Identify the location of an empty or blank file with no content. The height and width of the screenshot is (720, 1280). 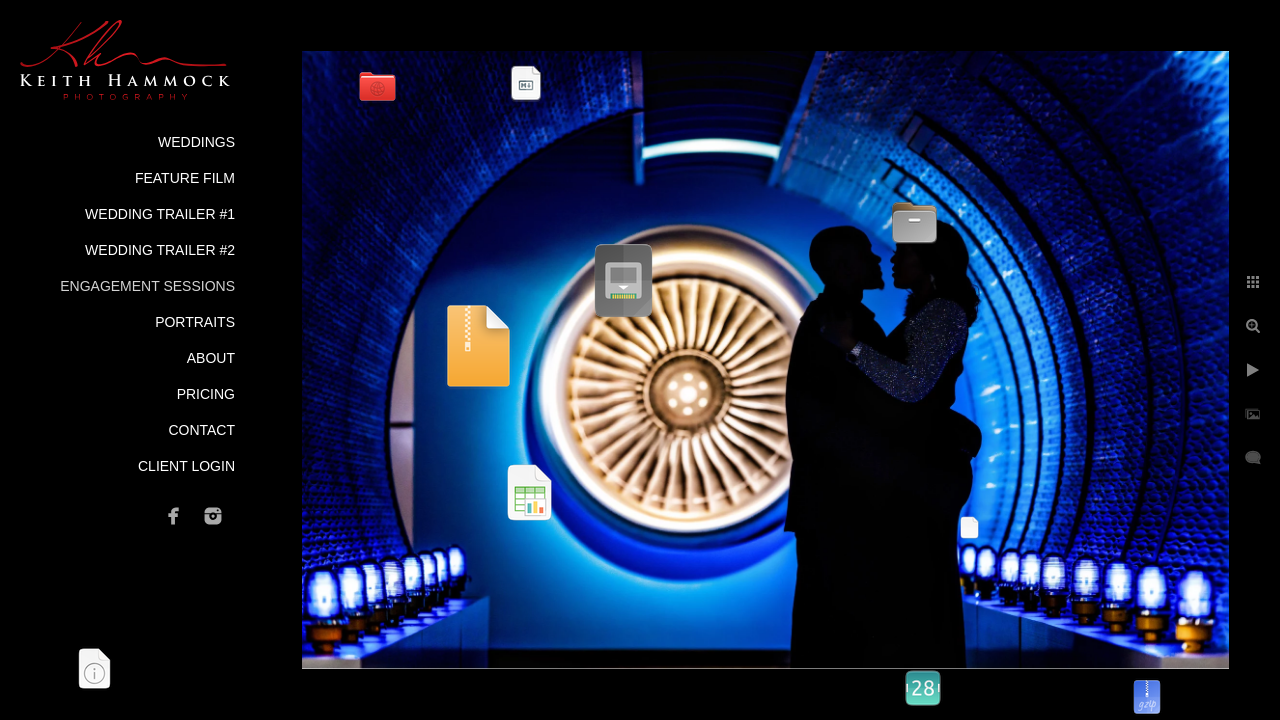
(969, 527).